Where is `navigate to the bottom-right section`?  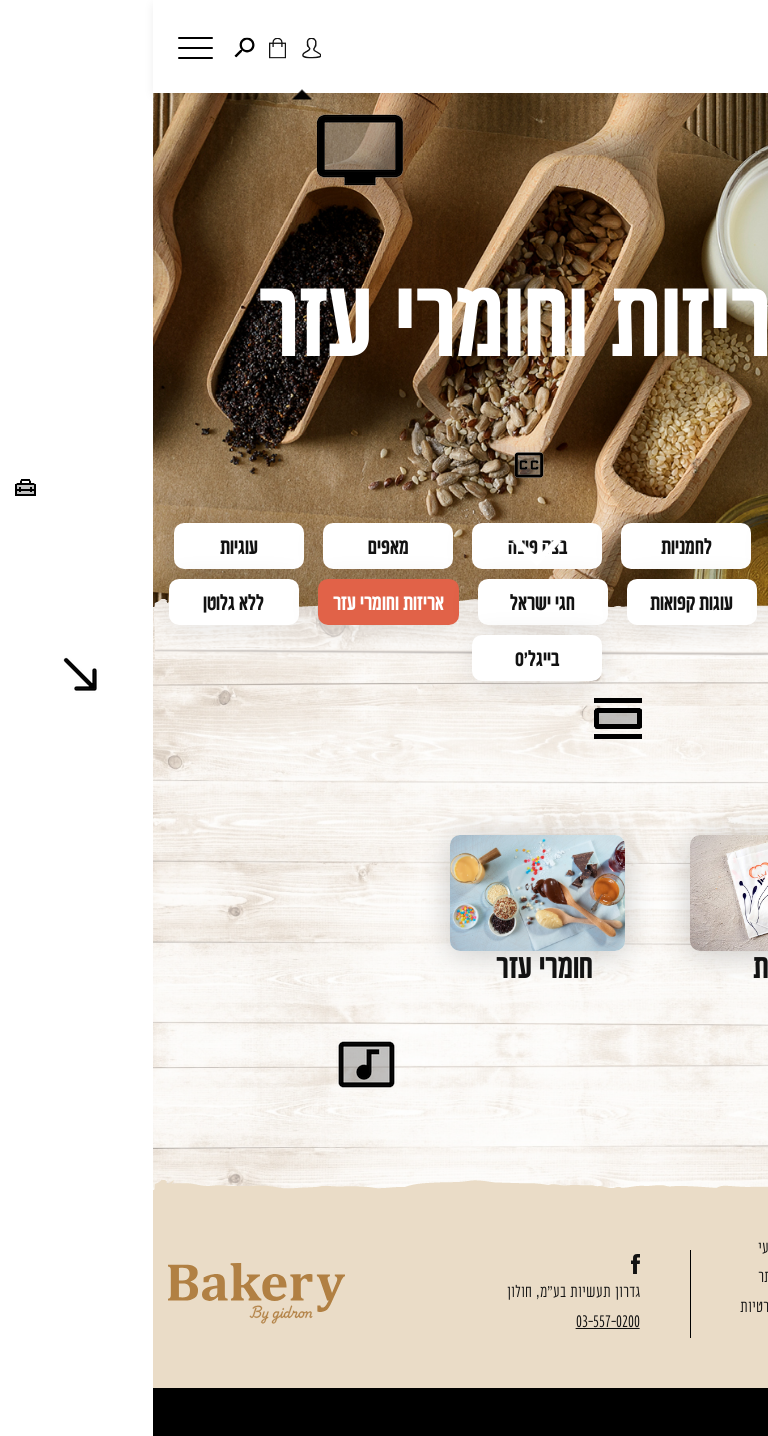
navigate to the bottom-right section is located at coordinates (81, 675).